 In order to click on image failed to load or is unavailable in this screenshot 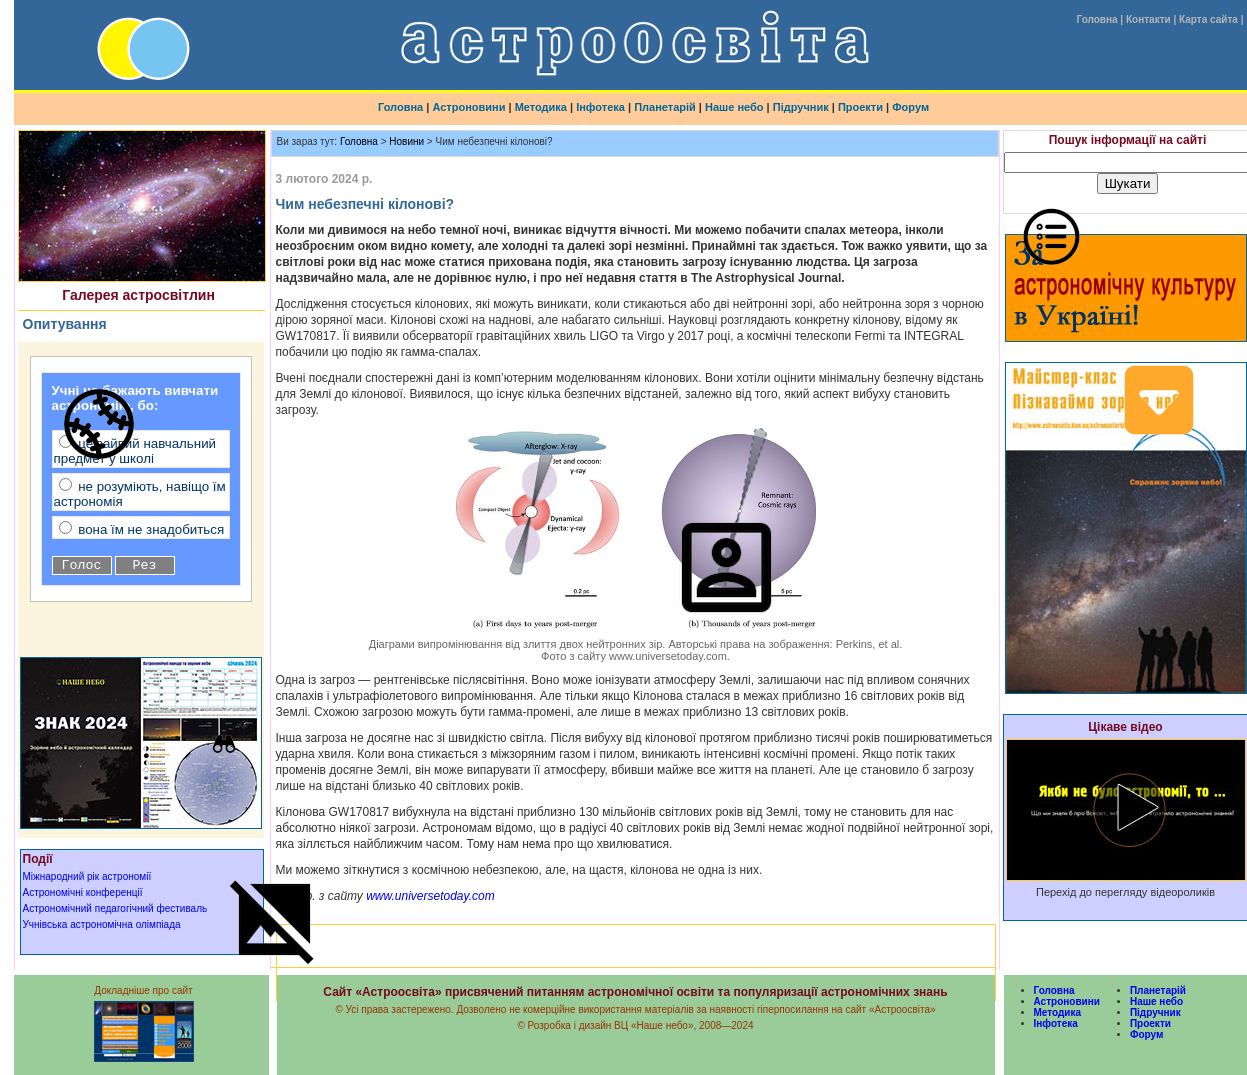, I will do `click(274, 919)`.